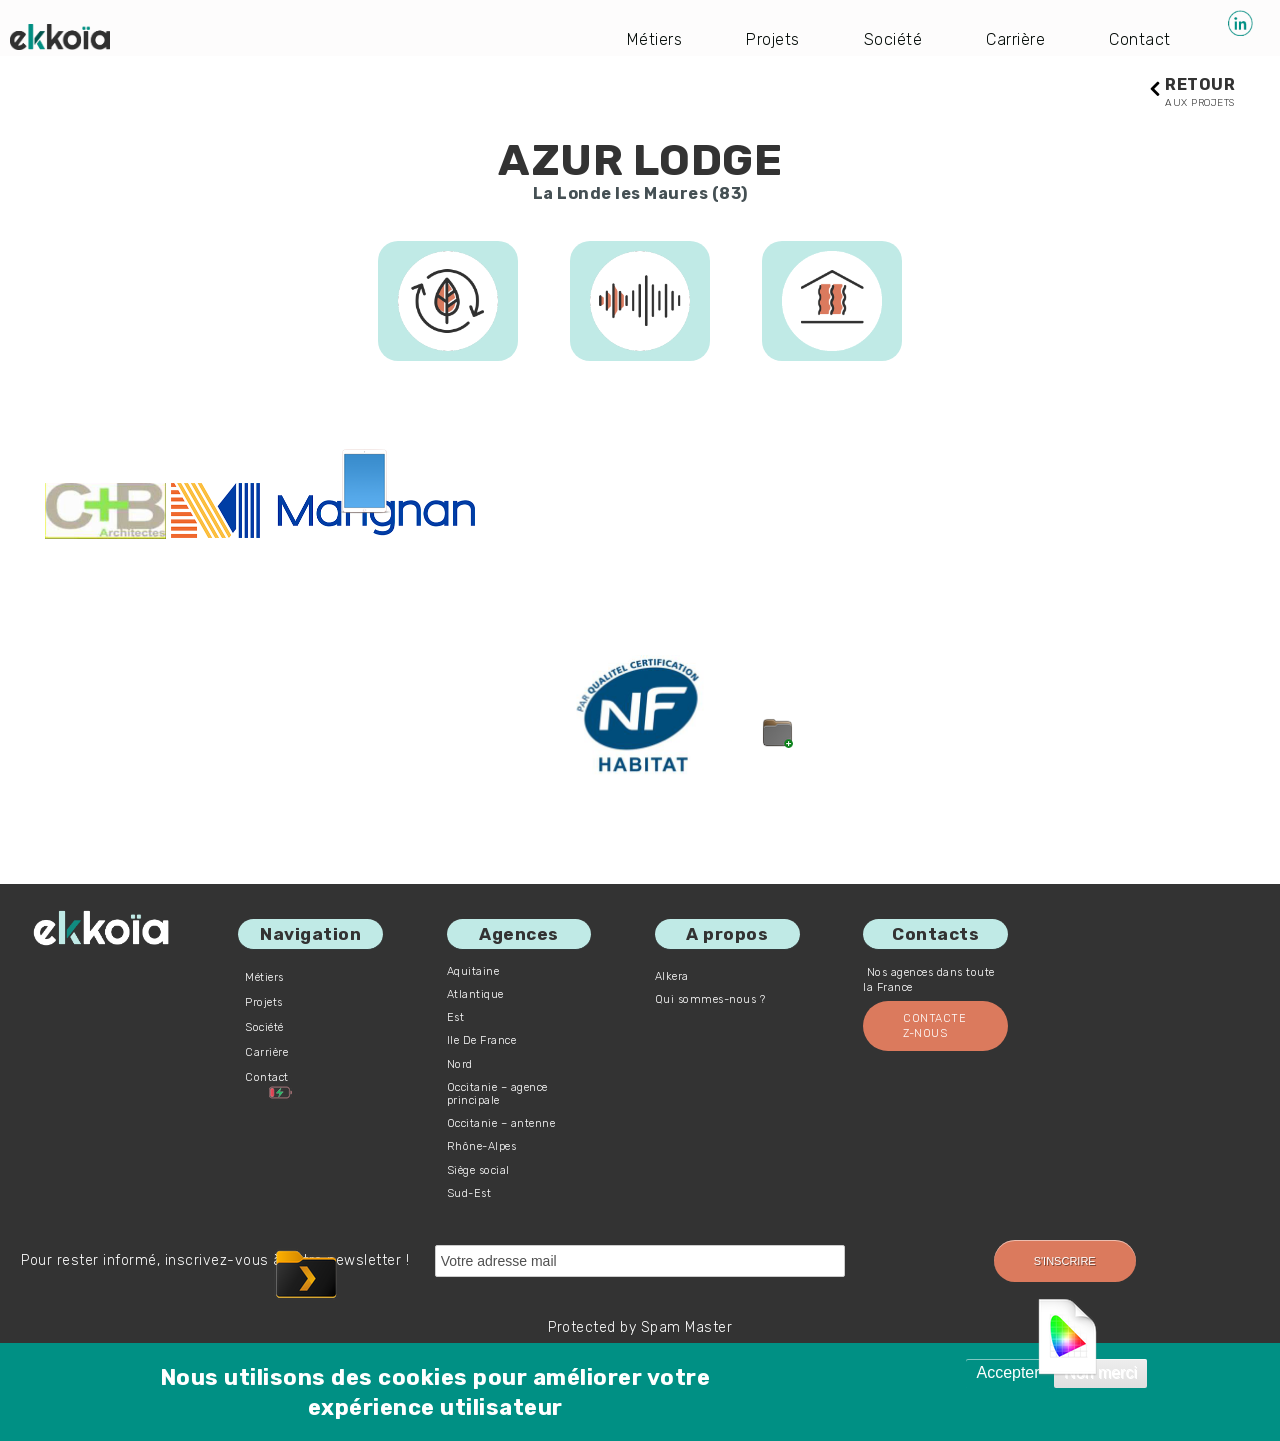 The height and width of the screenshot is (1441, 1280). Describe the element at coordinates (306, 1276) in the screenshot. I see `open plex media server files` at that location.